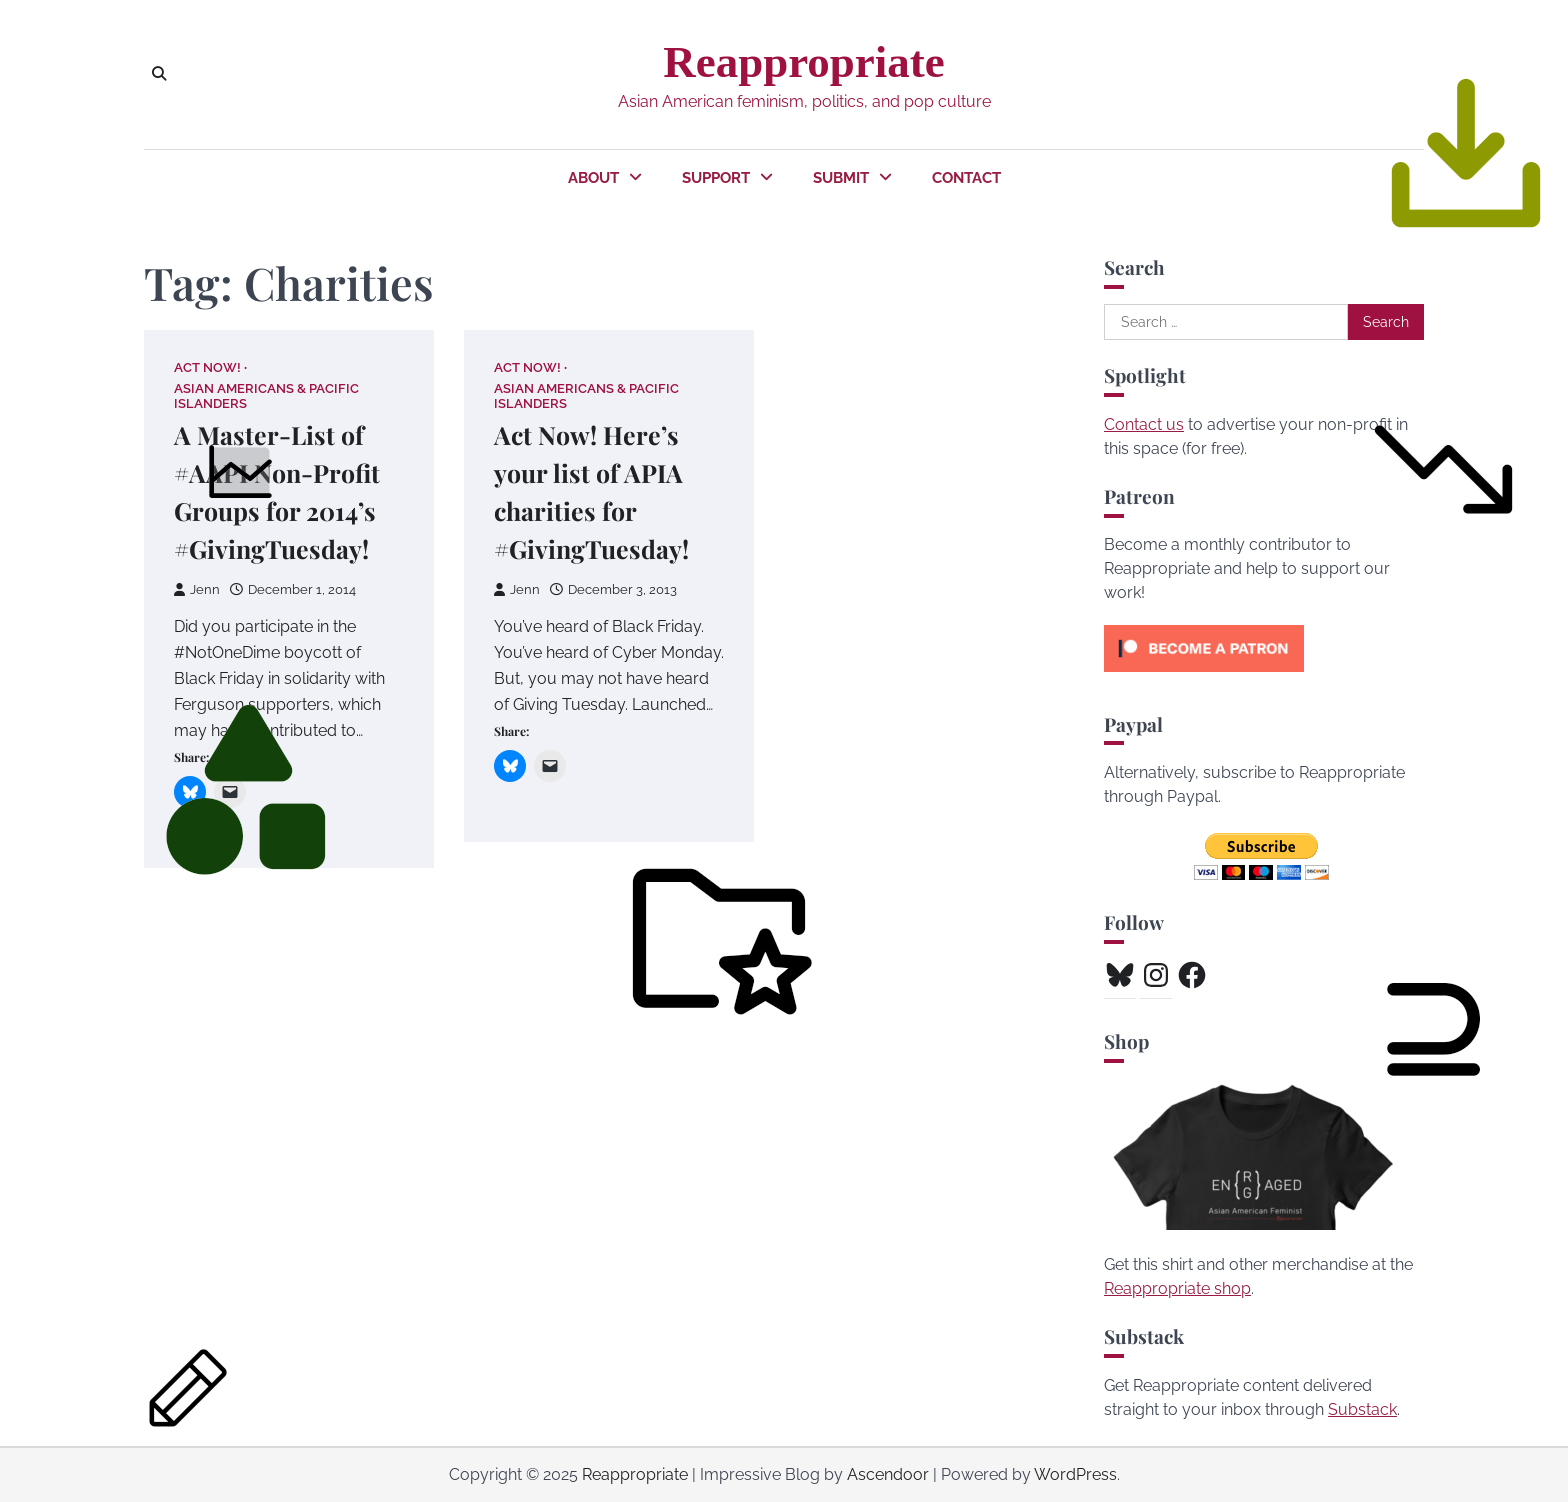  What do you see at coordinates (240, 471) in the screenshot?
I see `view analytics or performance data` at bounding box center [240, 471].